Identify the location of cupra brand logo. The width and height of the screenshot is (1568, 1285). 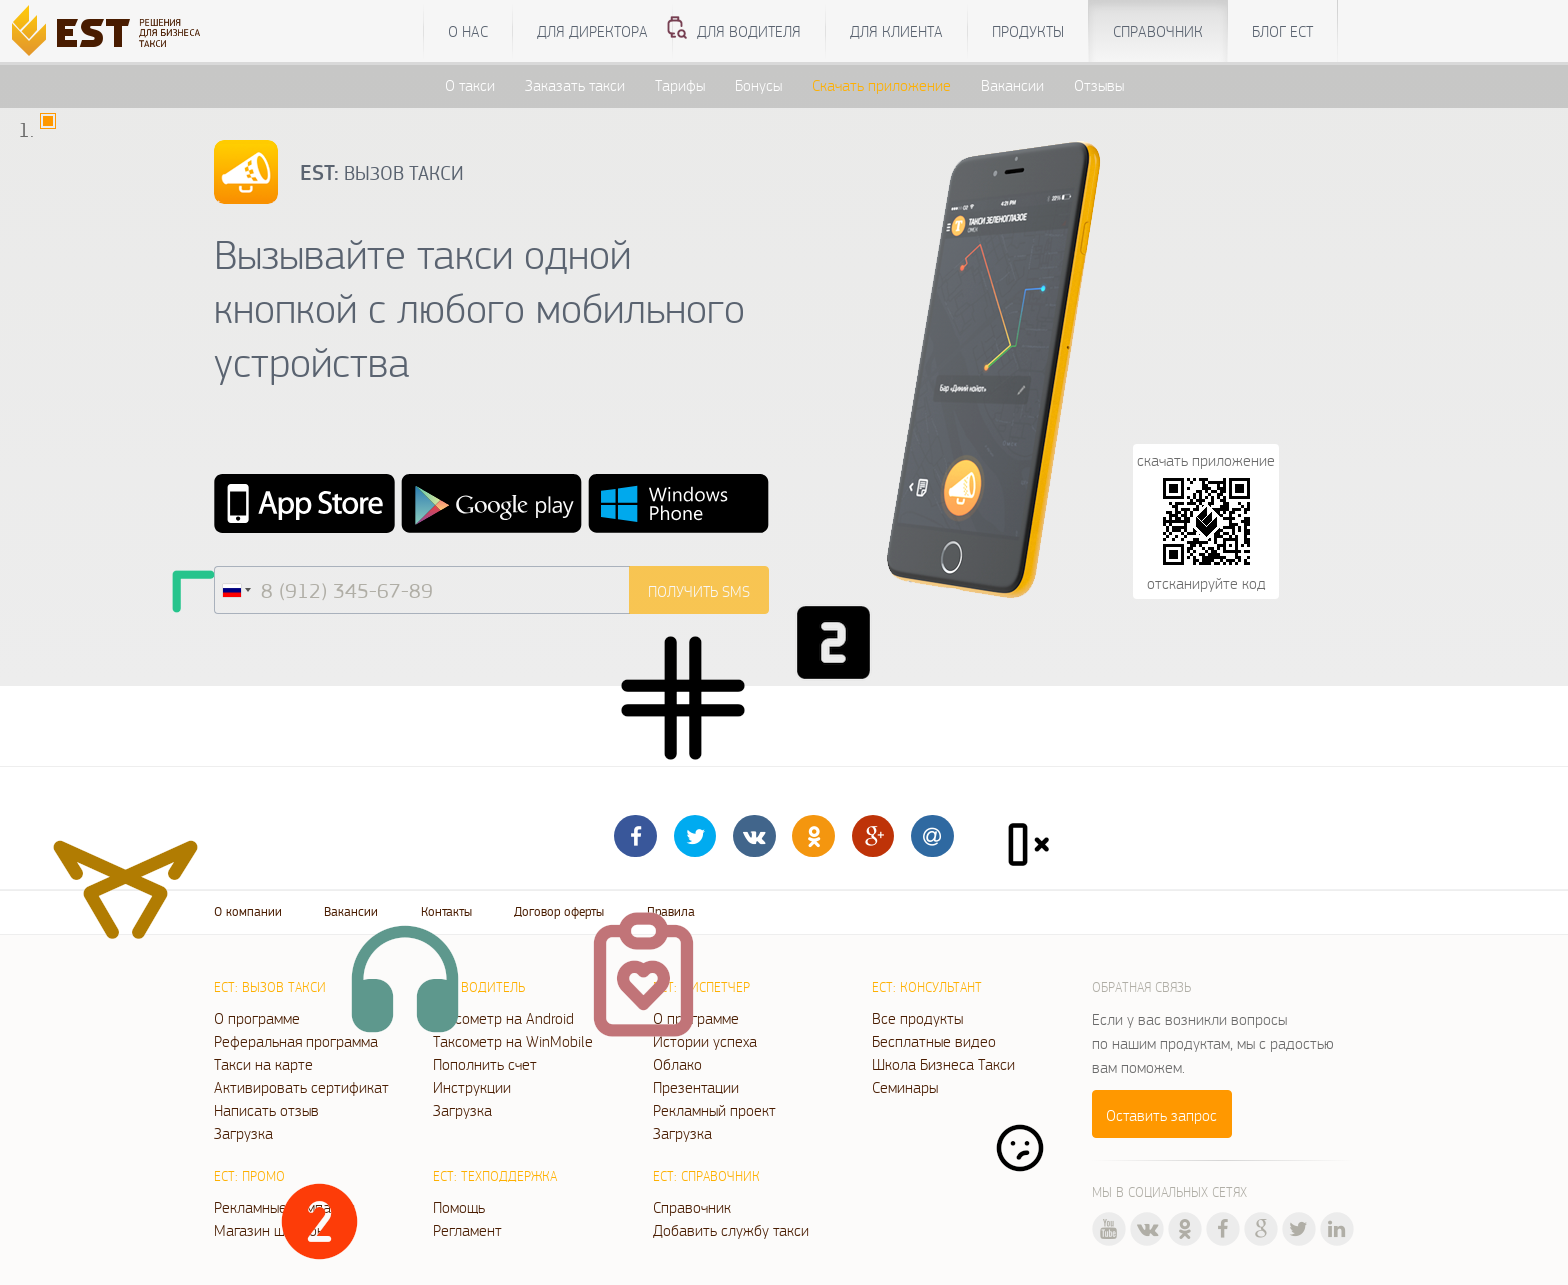
(125, 886).